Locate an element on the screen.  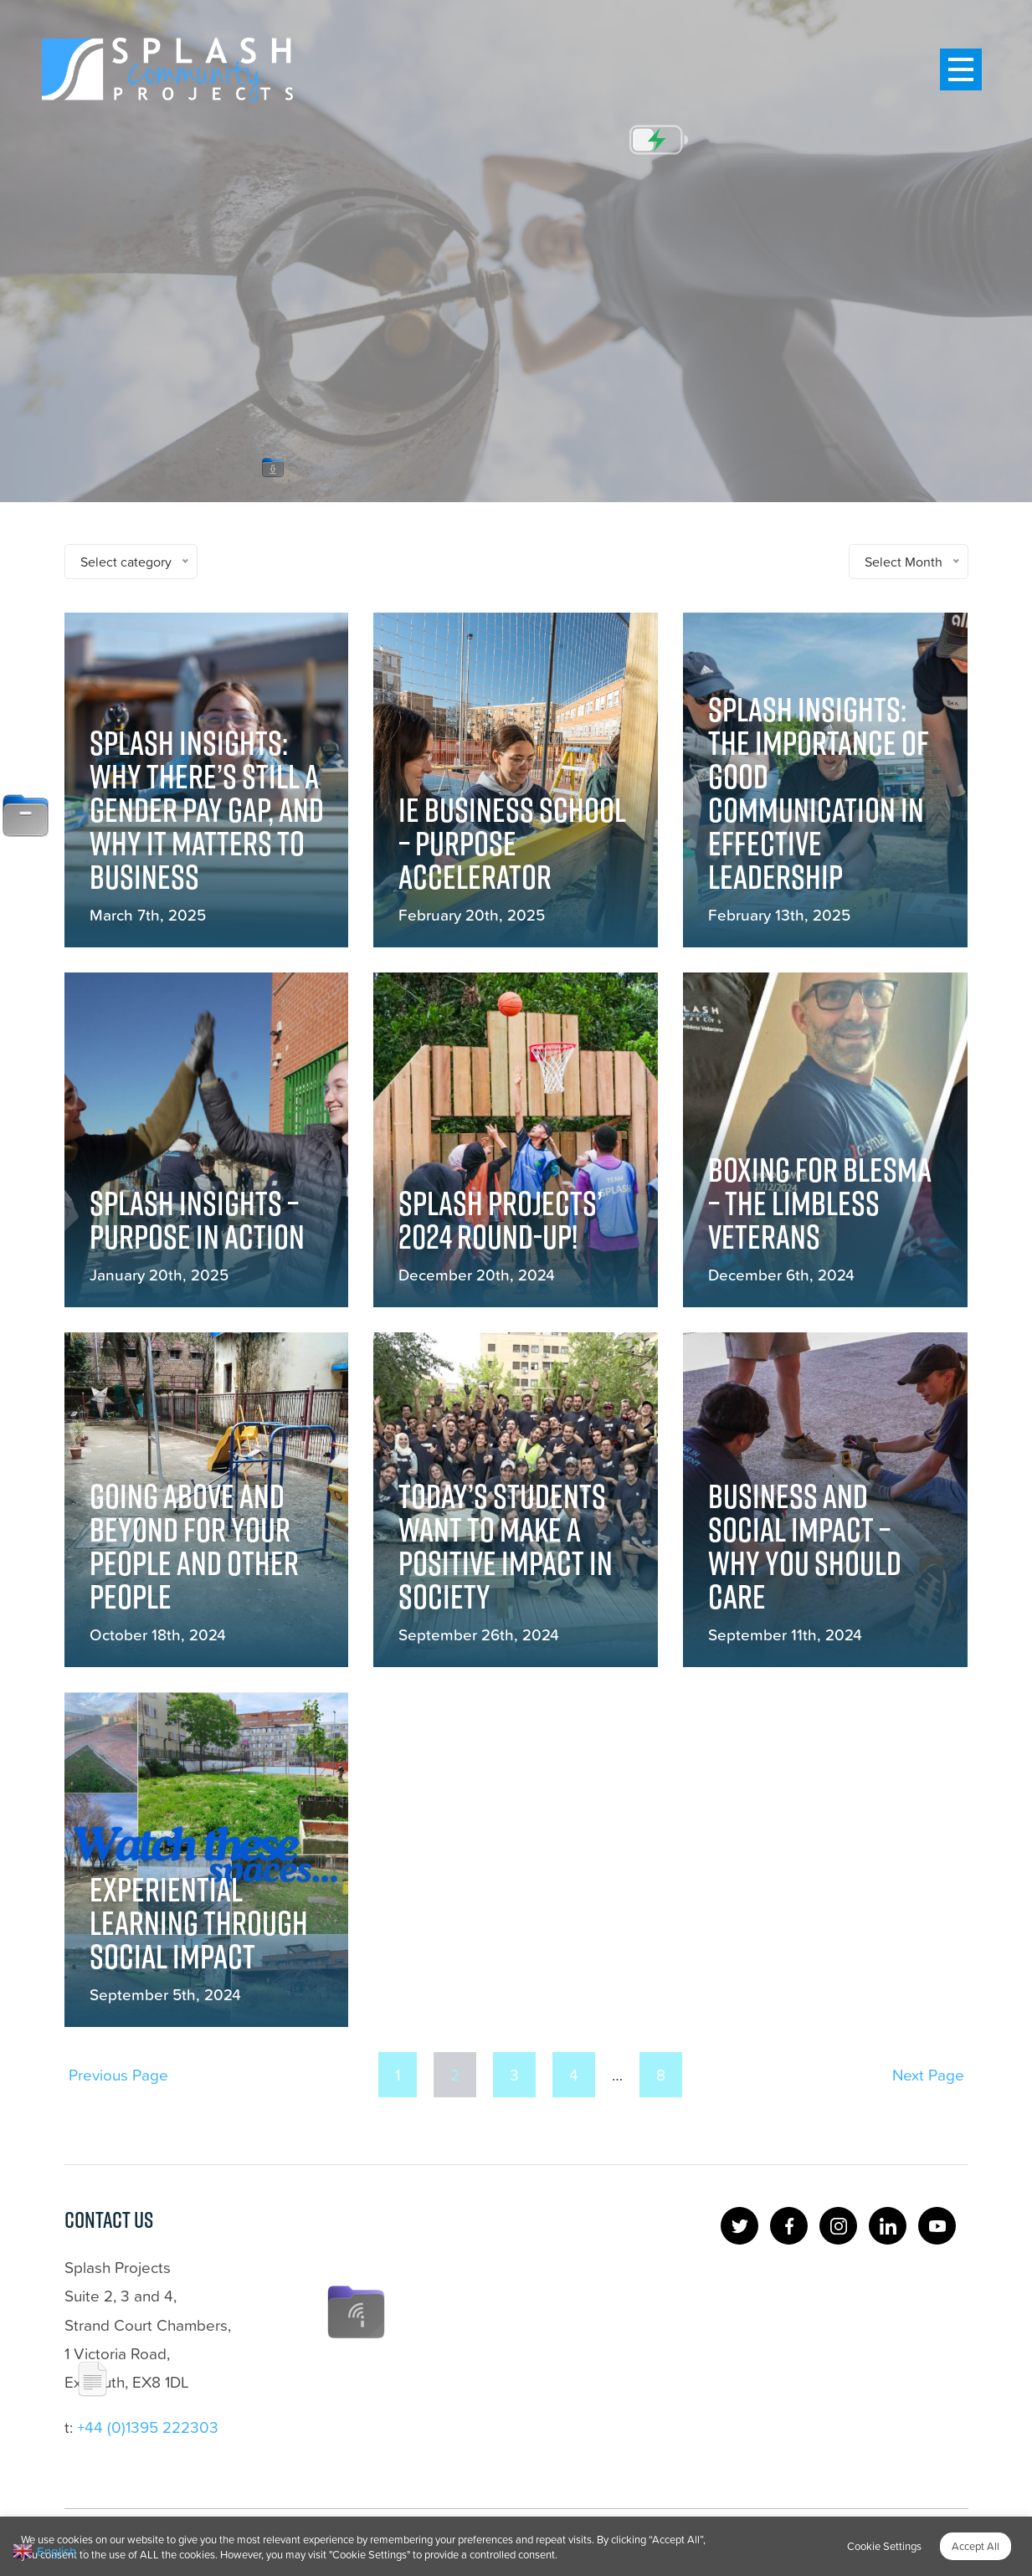
open the nautilus file manager is located at coordinates (25, 815).